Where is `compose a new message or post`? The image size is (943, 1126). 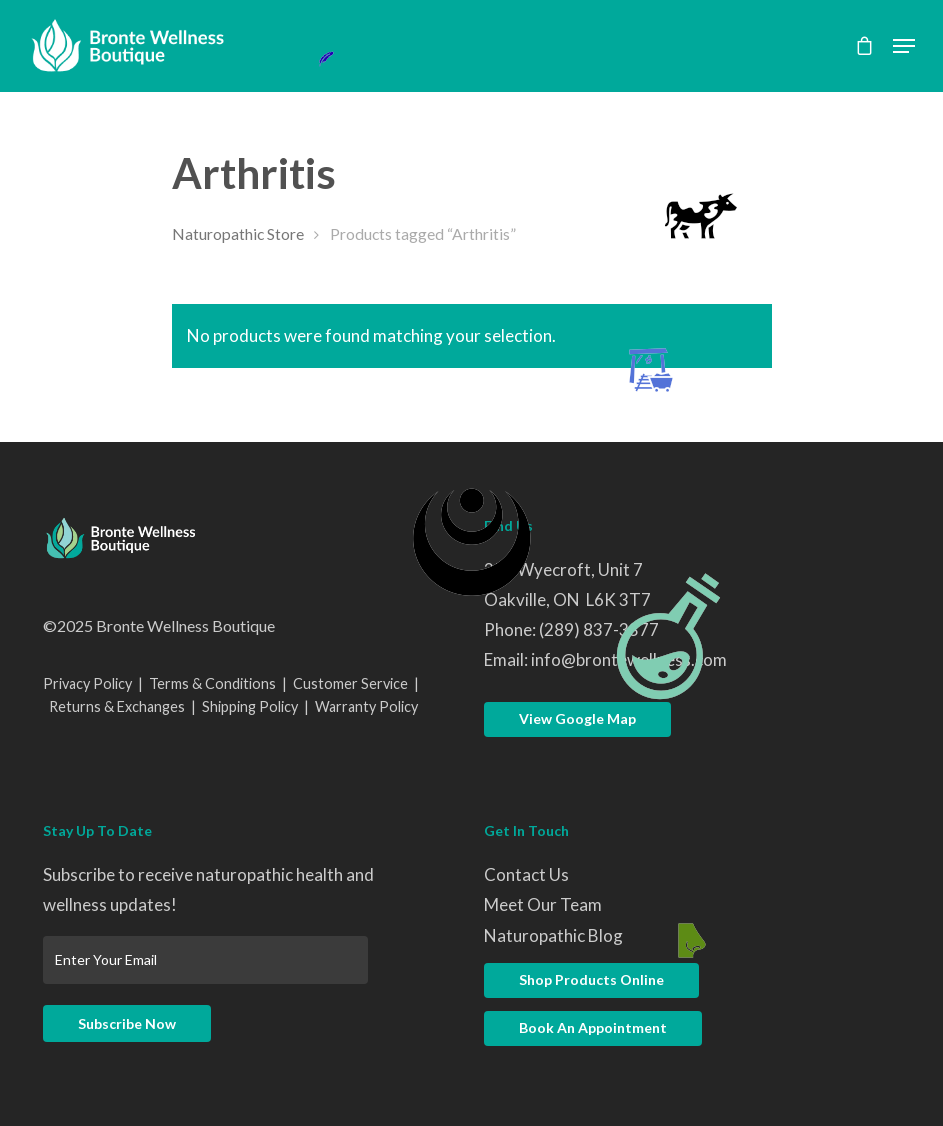 compose a new message or post is located at coordinates (326, 59).